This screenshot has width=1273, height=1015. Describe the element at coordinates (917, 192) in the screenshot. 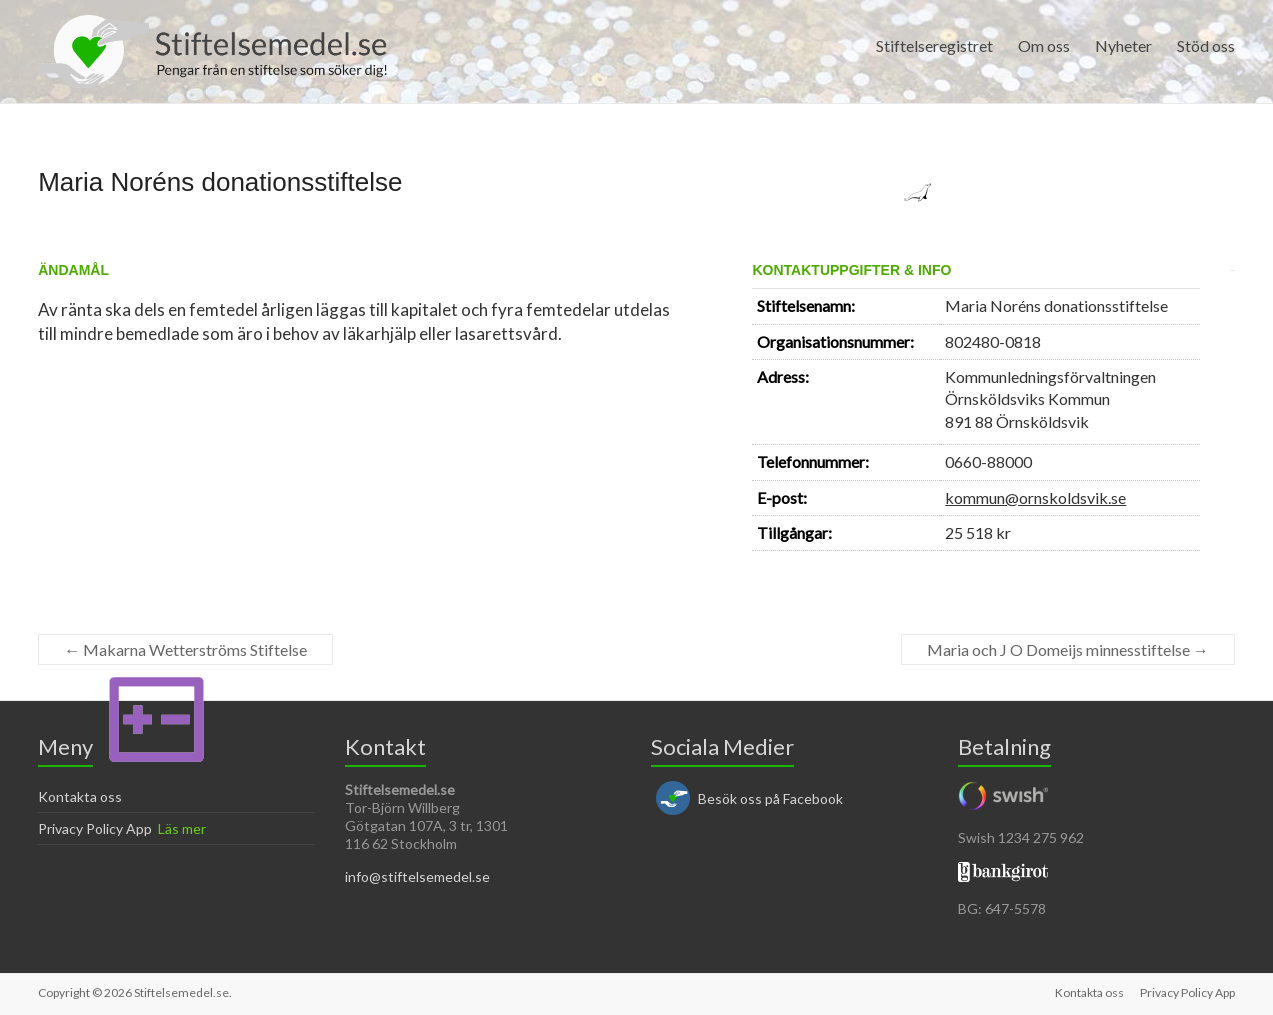

I see `mariadb foundation logo` at that location.